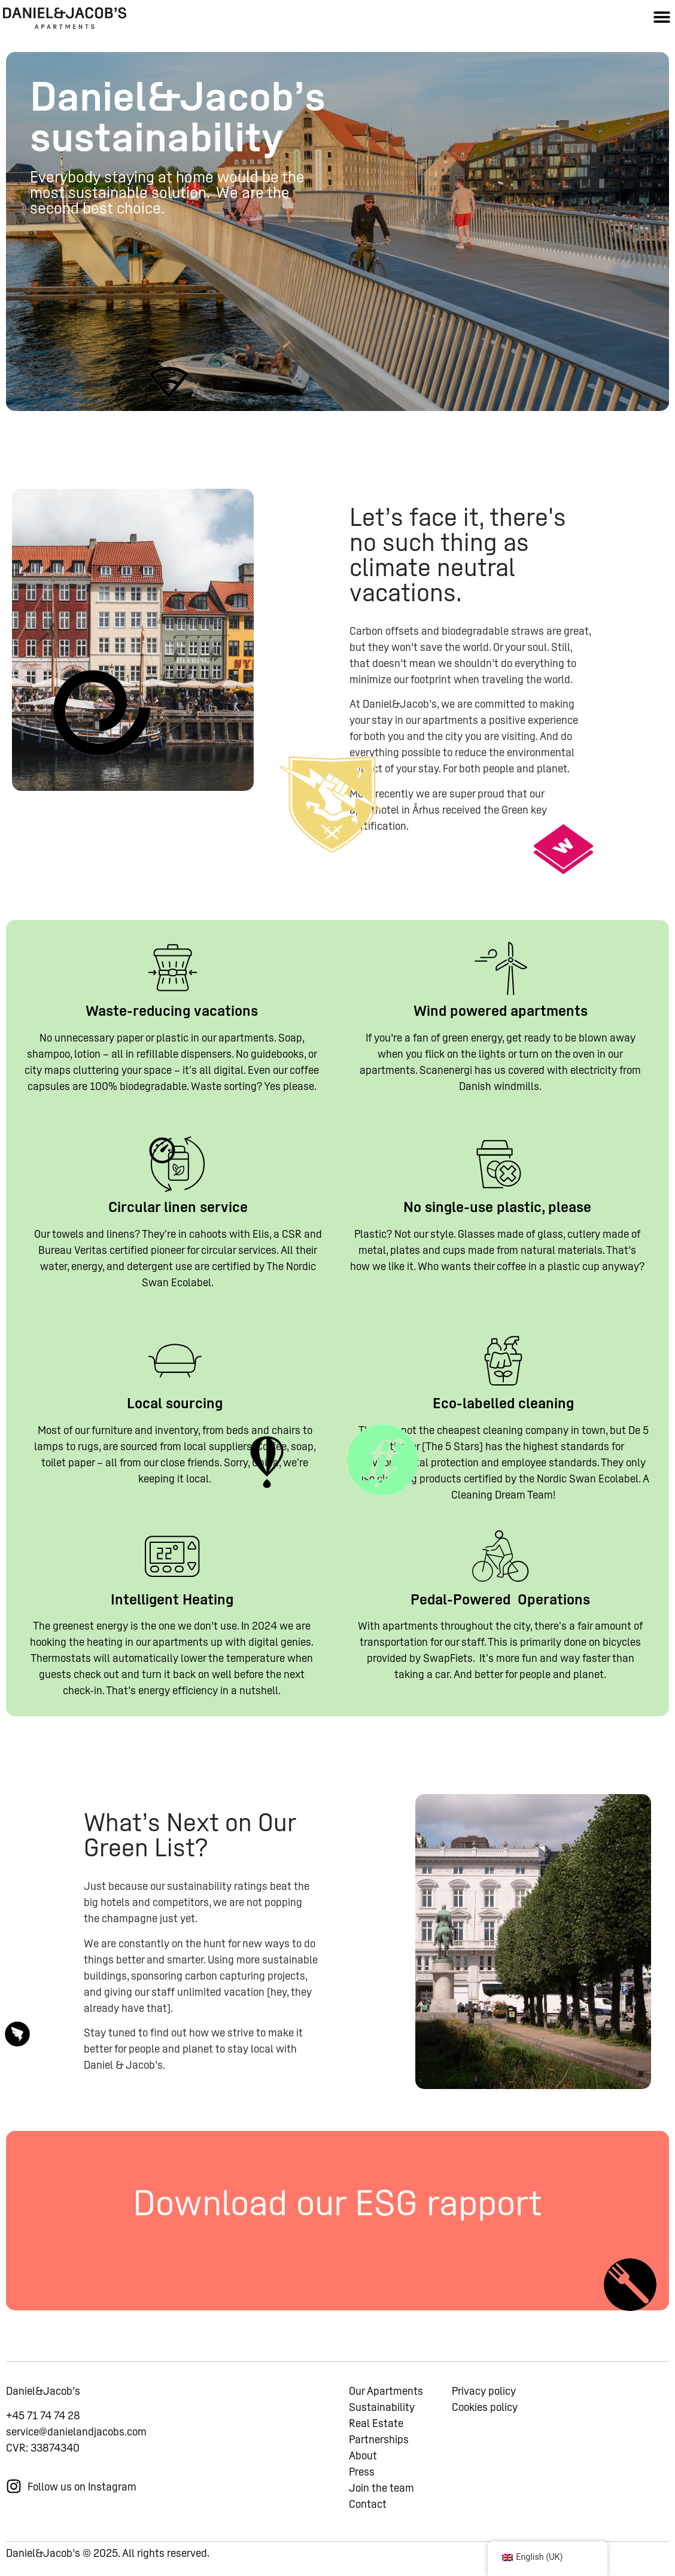  I want to click on fly.io logo - cloud hosting and deployment platform, so click(267, 1462).